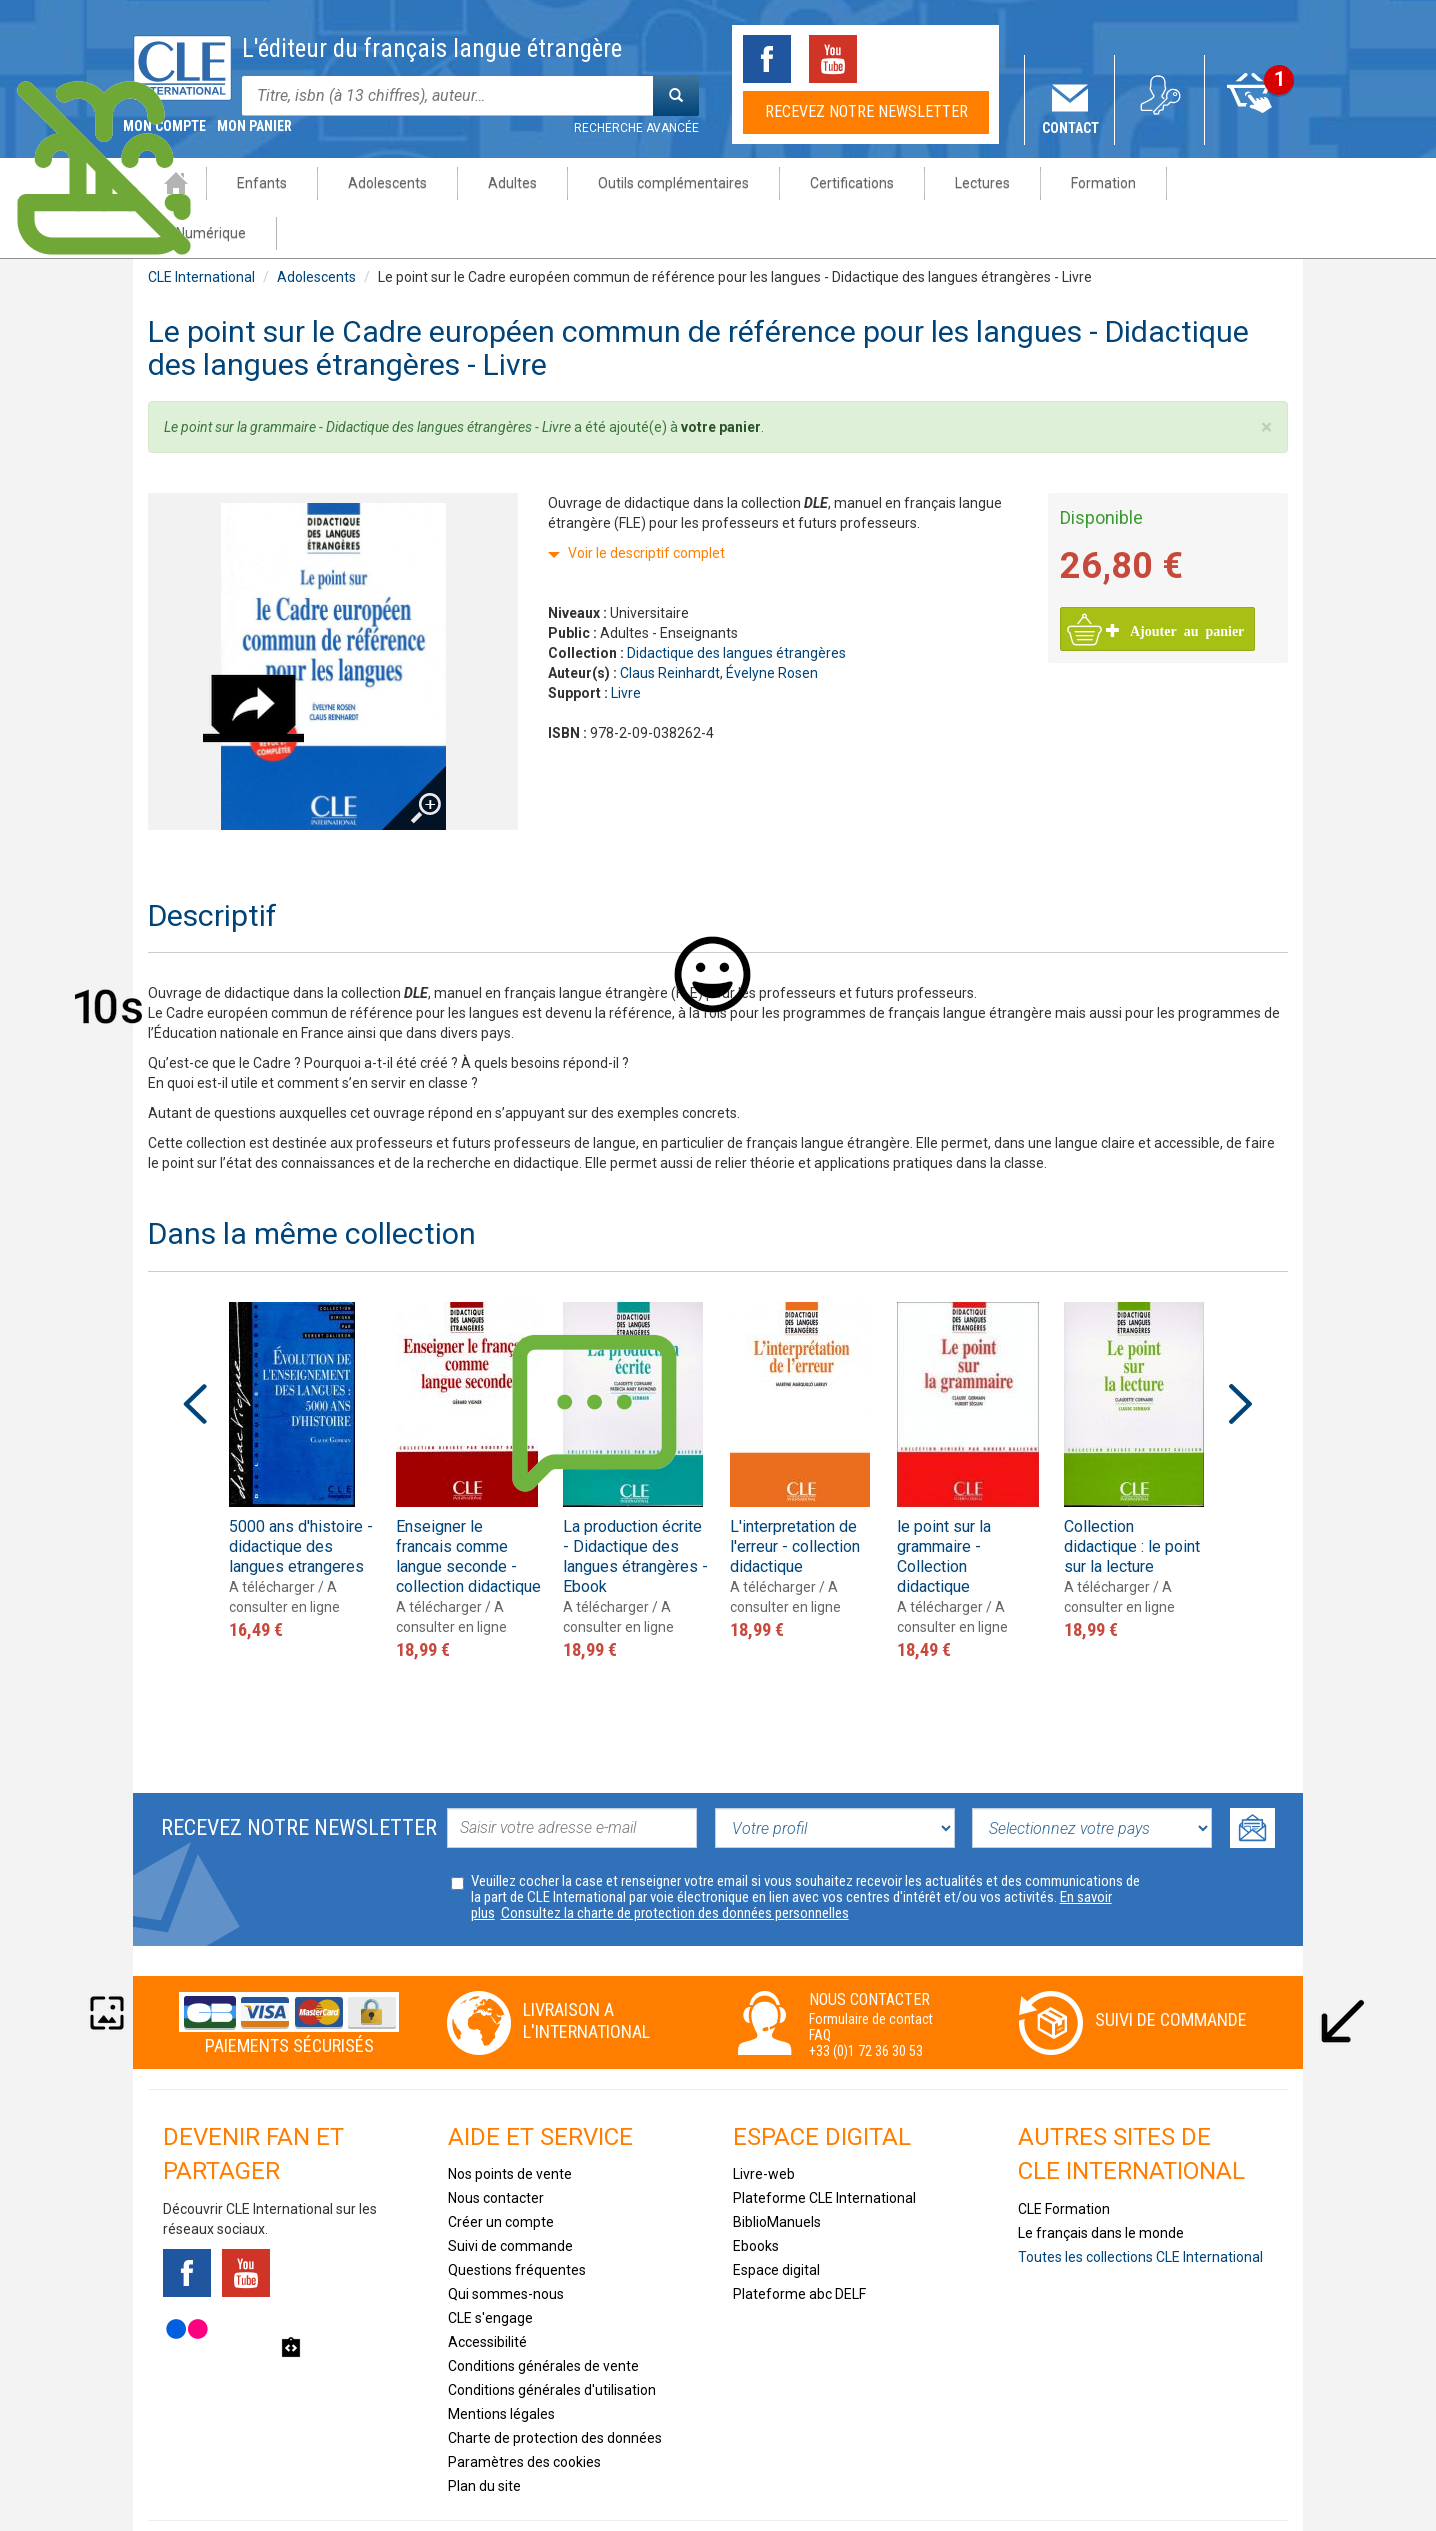  Describe the element at coordinates (253, 708) in the screenshot. I see `start sharing your screen` at that location.